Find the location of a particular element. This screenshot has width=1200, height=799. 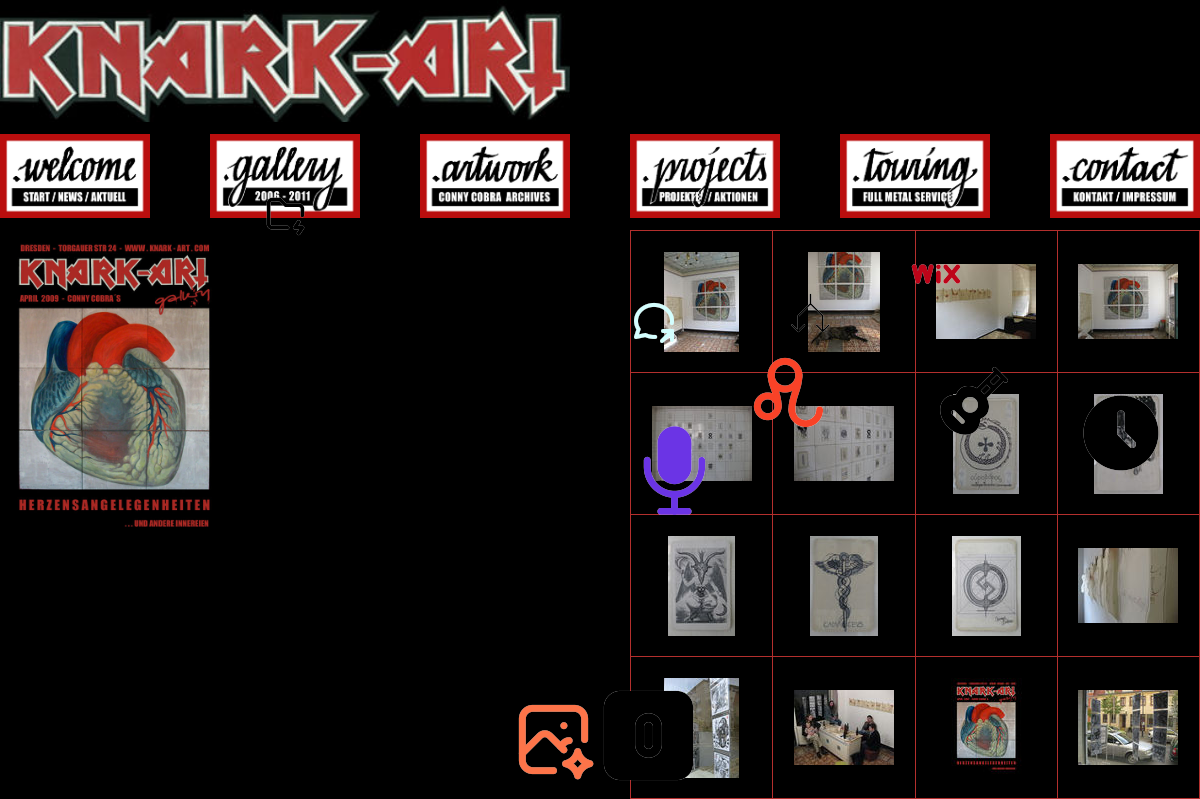

enhance photo with AI or magic effects is located at coordinates (553, 739).